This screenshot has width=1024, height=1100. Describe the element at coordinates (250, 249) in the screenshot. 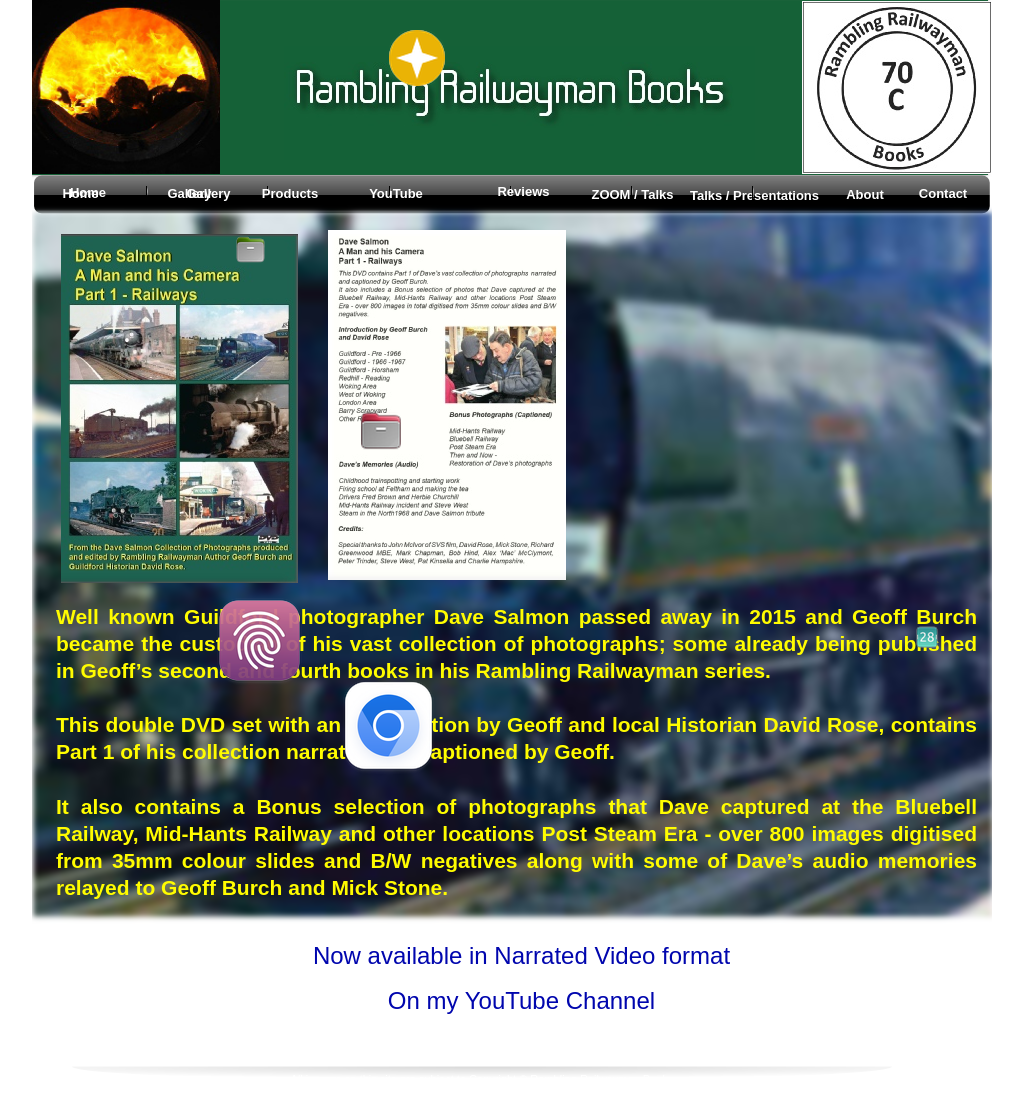

I see `open the file manager app` at that location.